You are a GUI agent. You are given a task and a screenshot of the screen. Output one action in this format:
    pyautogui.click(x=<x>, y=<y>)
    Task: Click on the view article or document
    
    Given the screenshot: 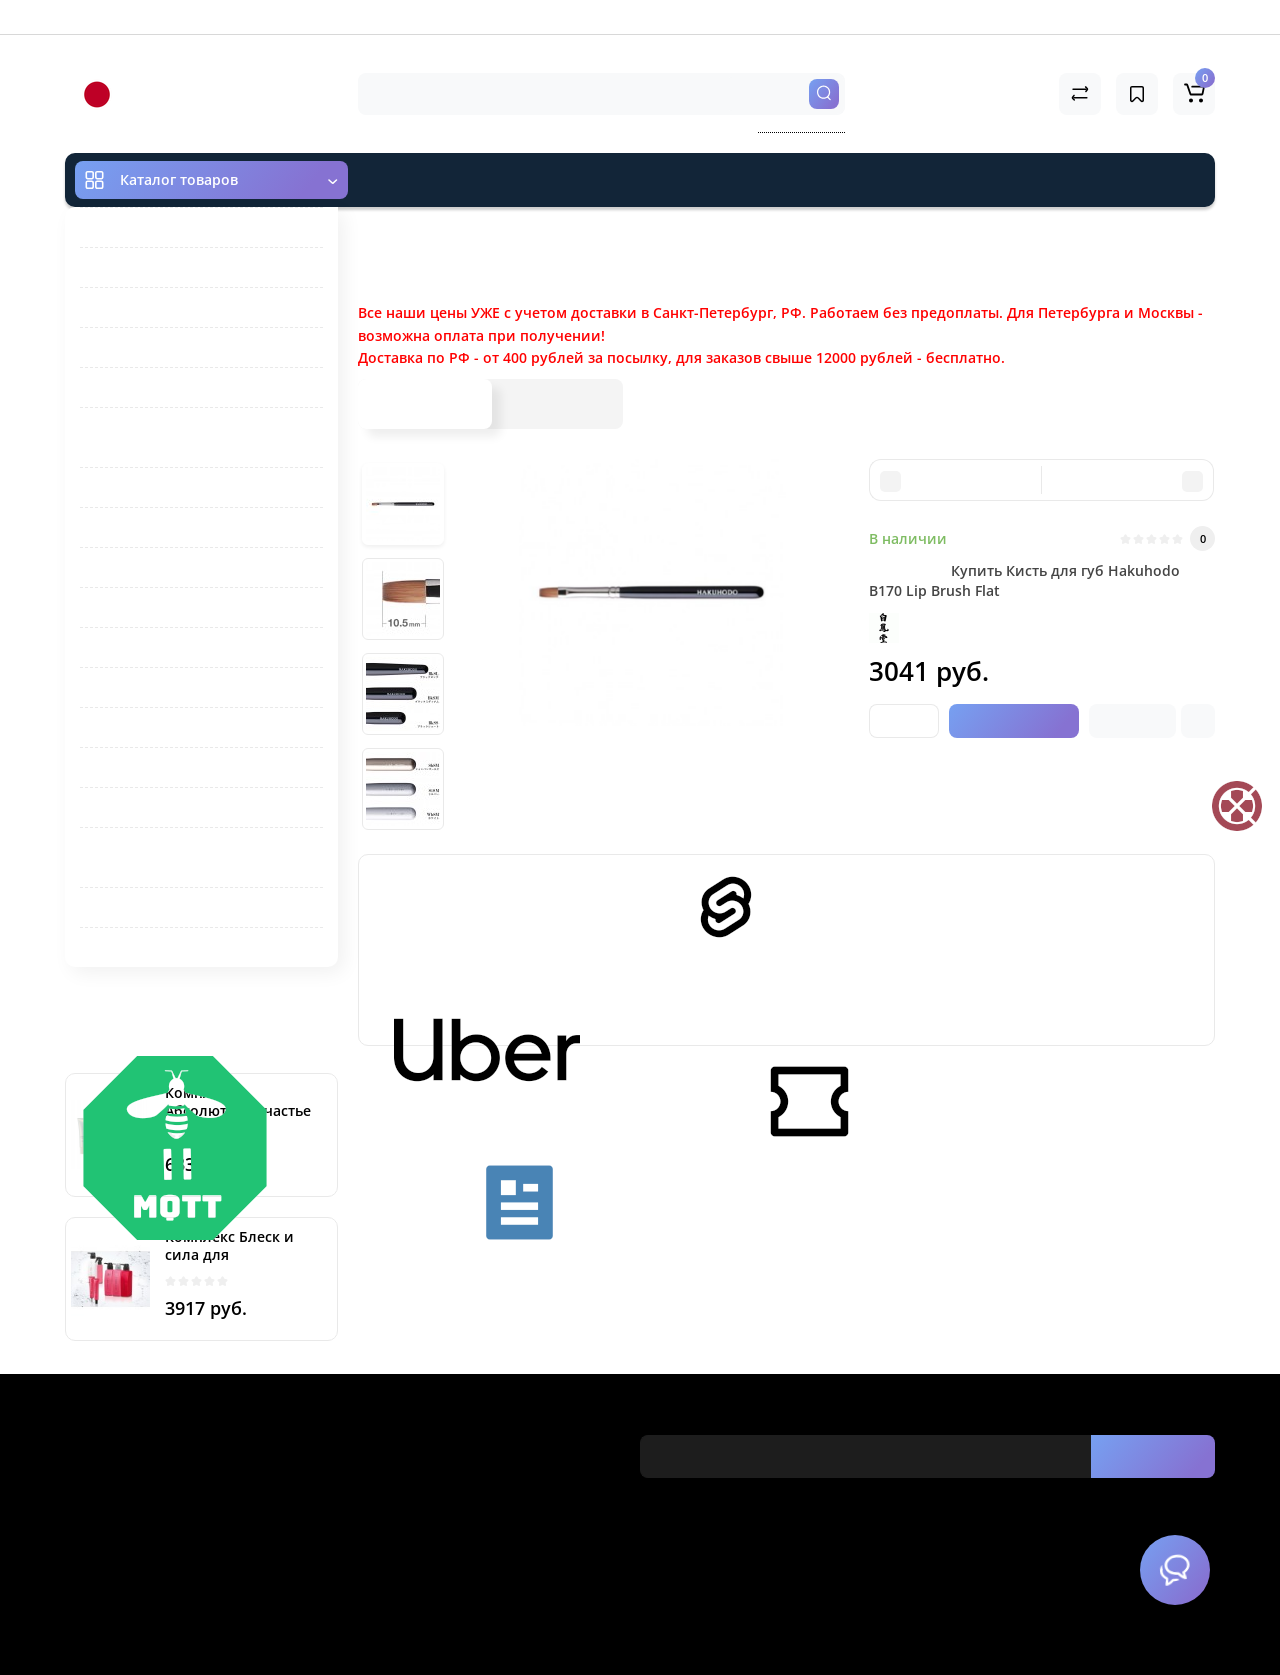 What is the action you would take?
    pyautogui.click(x=519, y=1202)
    